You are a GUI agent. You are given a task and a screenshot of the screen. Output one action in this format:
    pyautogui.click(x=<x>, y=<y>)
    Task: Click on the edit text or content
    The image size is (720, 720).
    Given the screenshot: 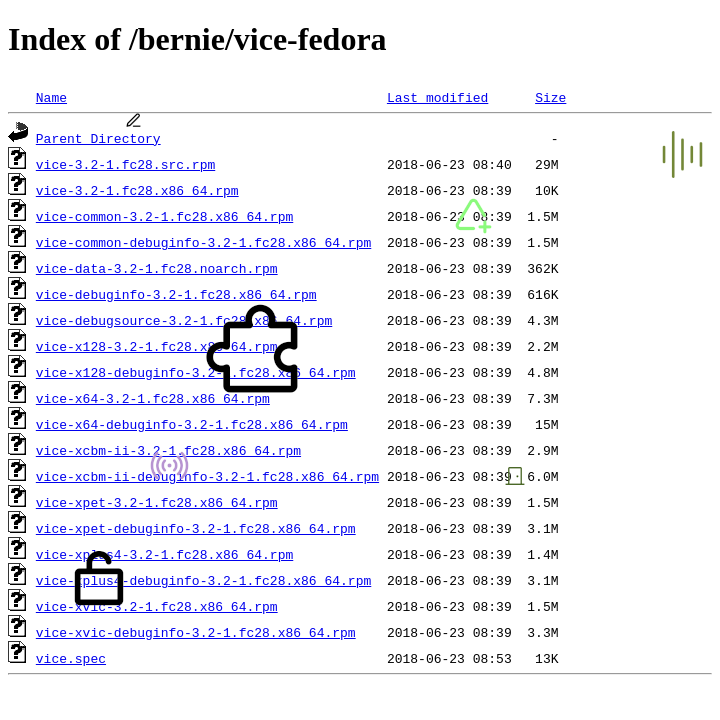 What is the action you would take?
    pyautogui.click(x=133, y=120)
    